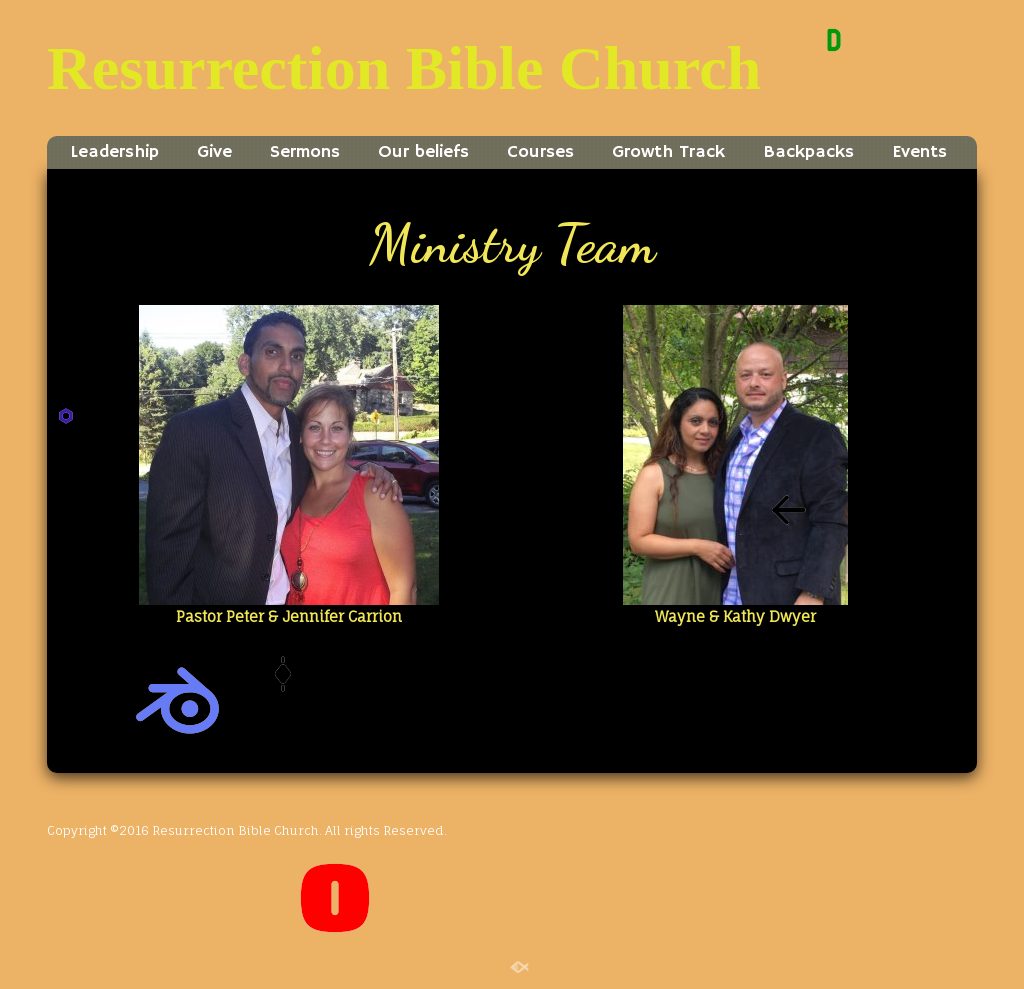 The image size is (1024, 989). What do you see at coordinates (66, 416) in the screenshot?
I see `access assembly or build tools` at bounding box center [66, 416].